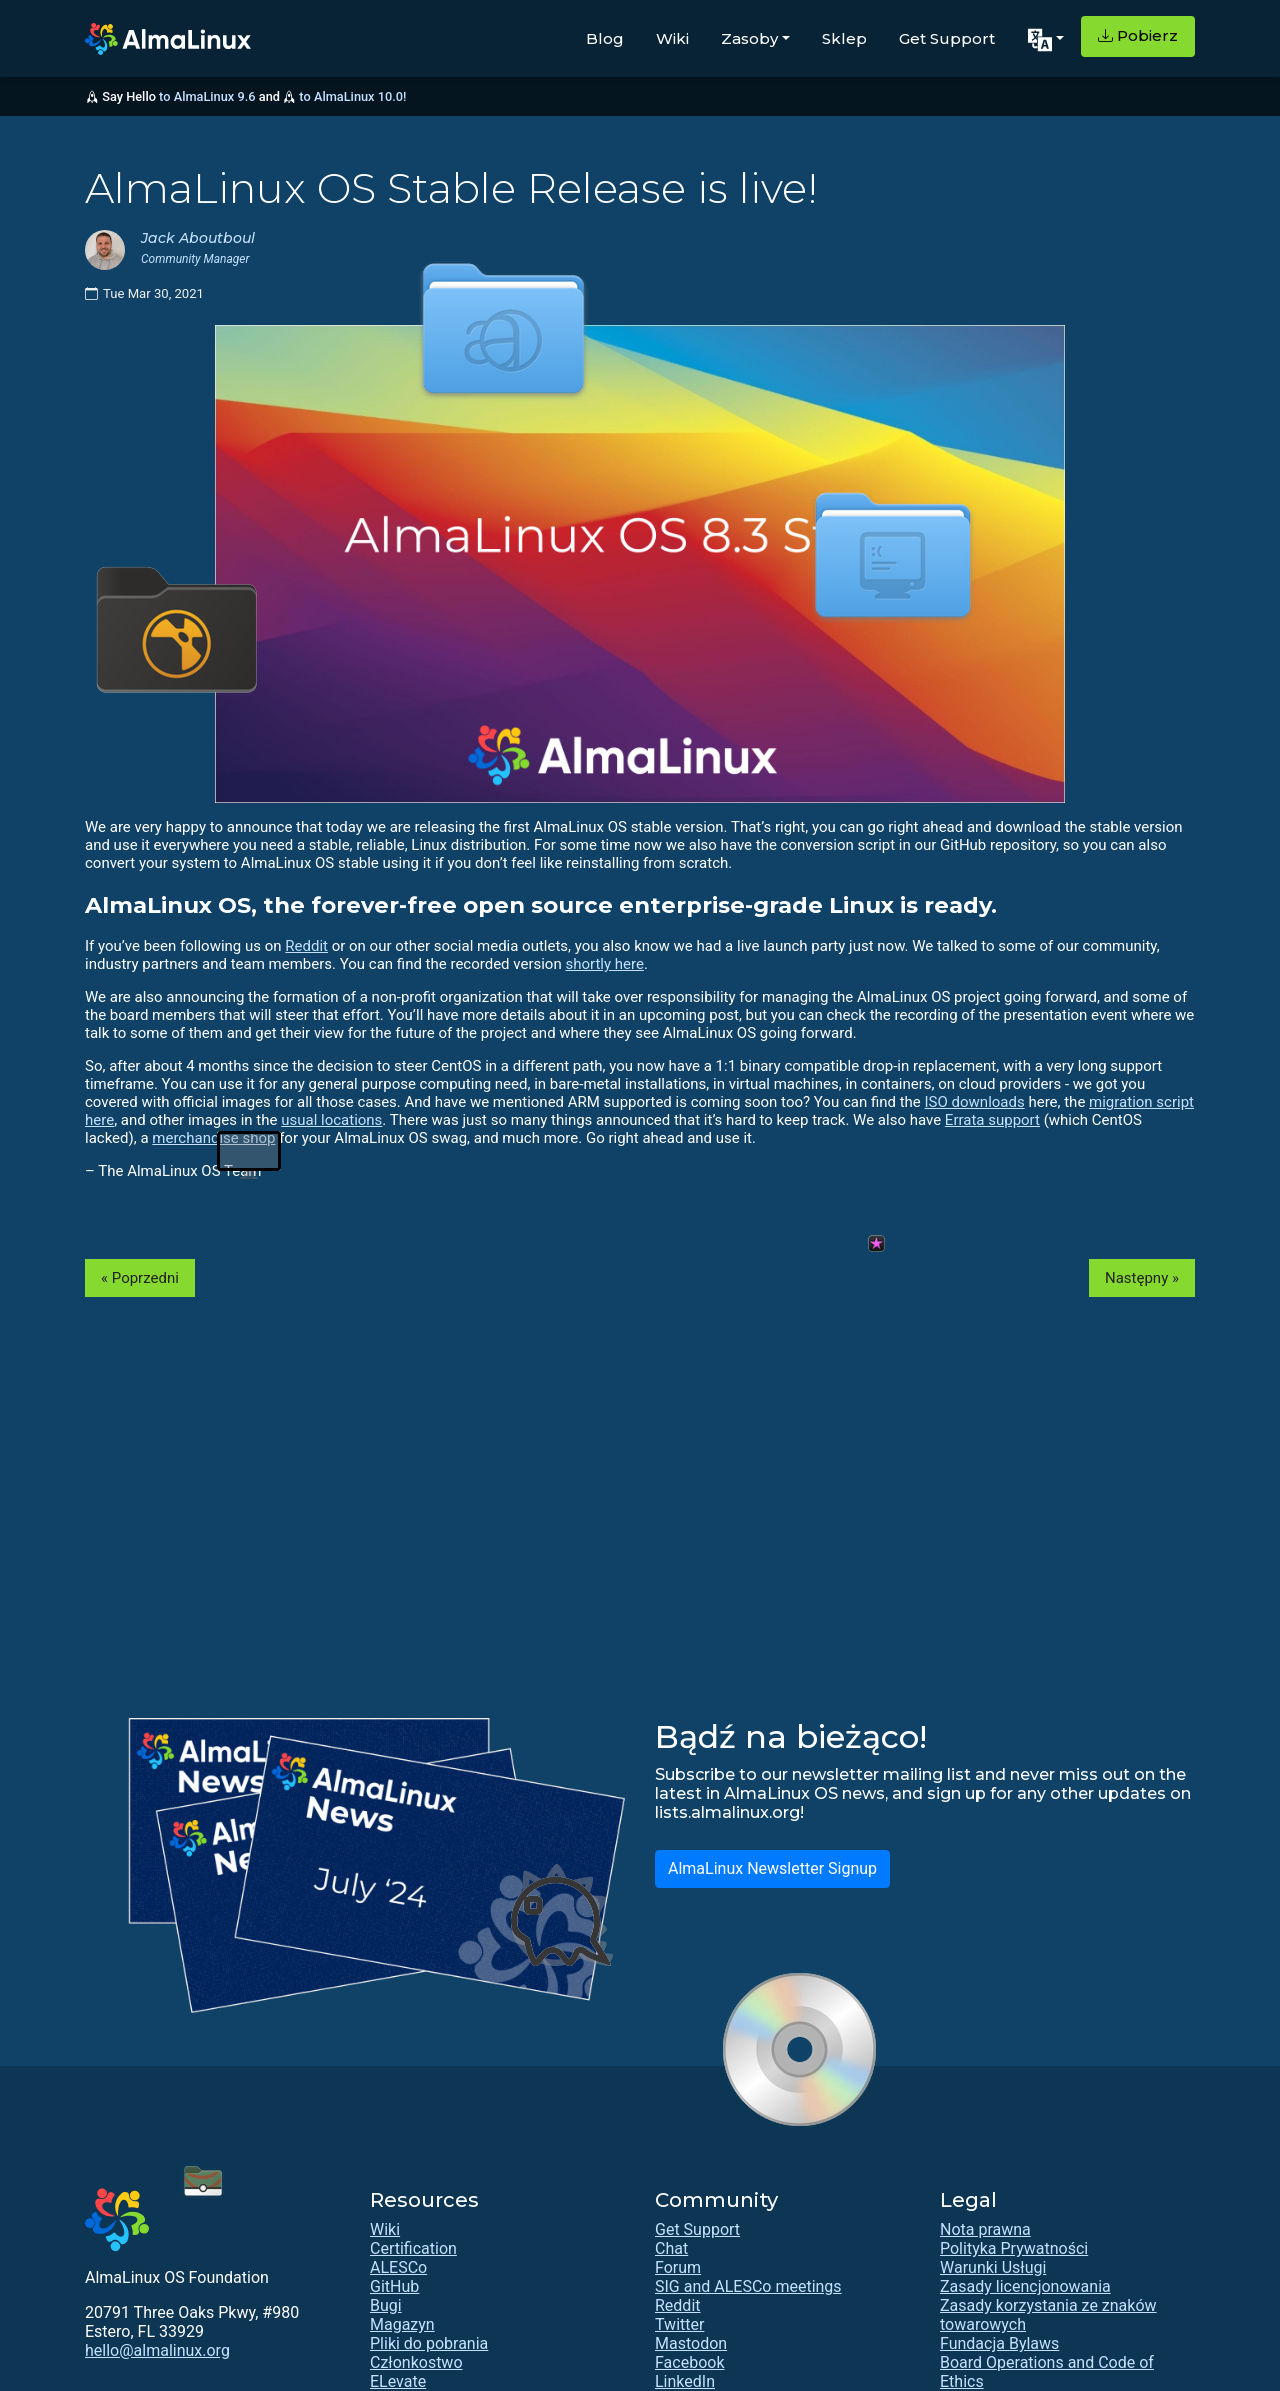 This screenshot has height=2391, width=1280. I want to click on open the iTunes Store app, so click(876, 1243).